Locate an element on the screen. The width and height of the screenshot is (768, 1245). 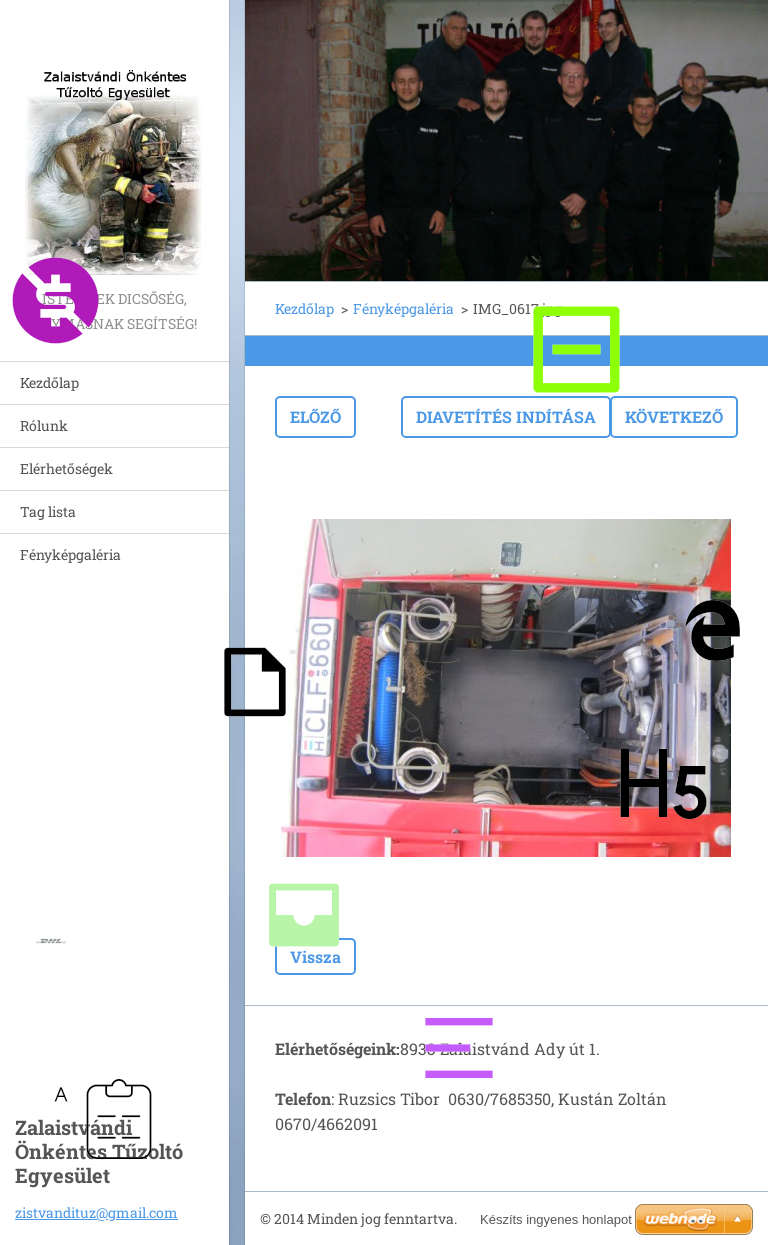
format text as heading level 5 is located at coordinates (663, 783).